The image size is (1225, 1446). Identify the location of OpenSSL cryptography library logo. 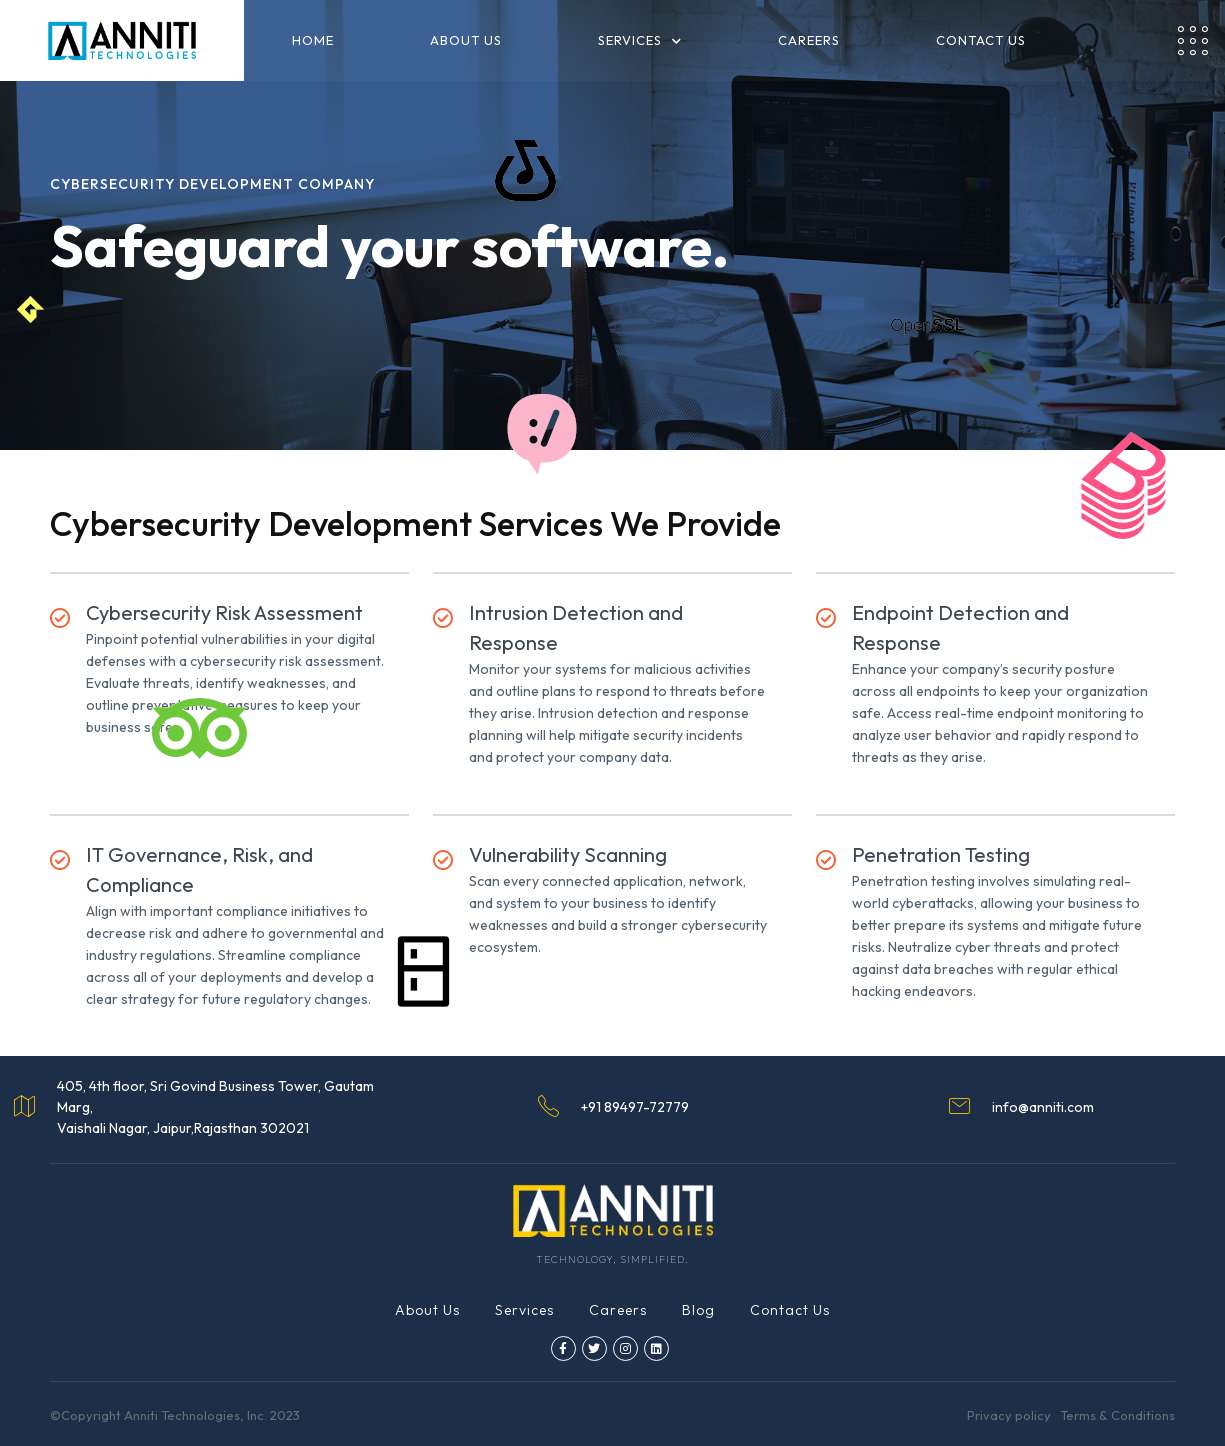
(927, 326).